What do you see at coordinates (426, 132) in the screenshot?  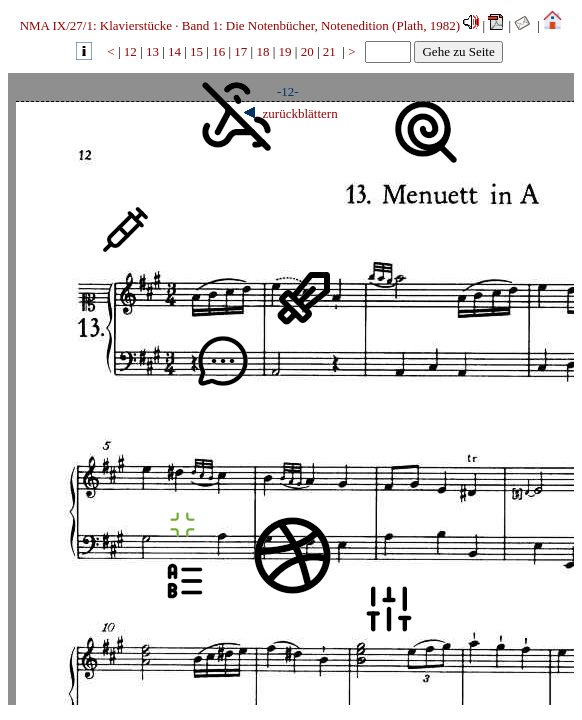 I see `access candy or sweets category` at bounding box center [426, 132].